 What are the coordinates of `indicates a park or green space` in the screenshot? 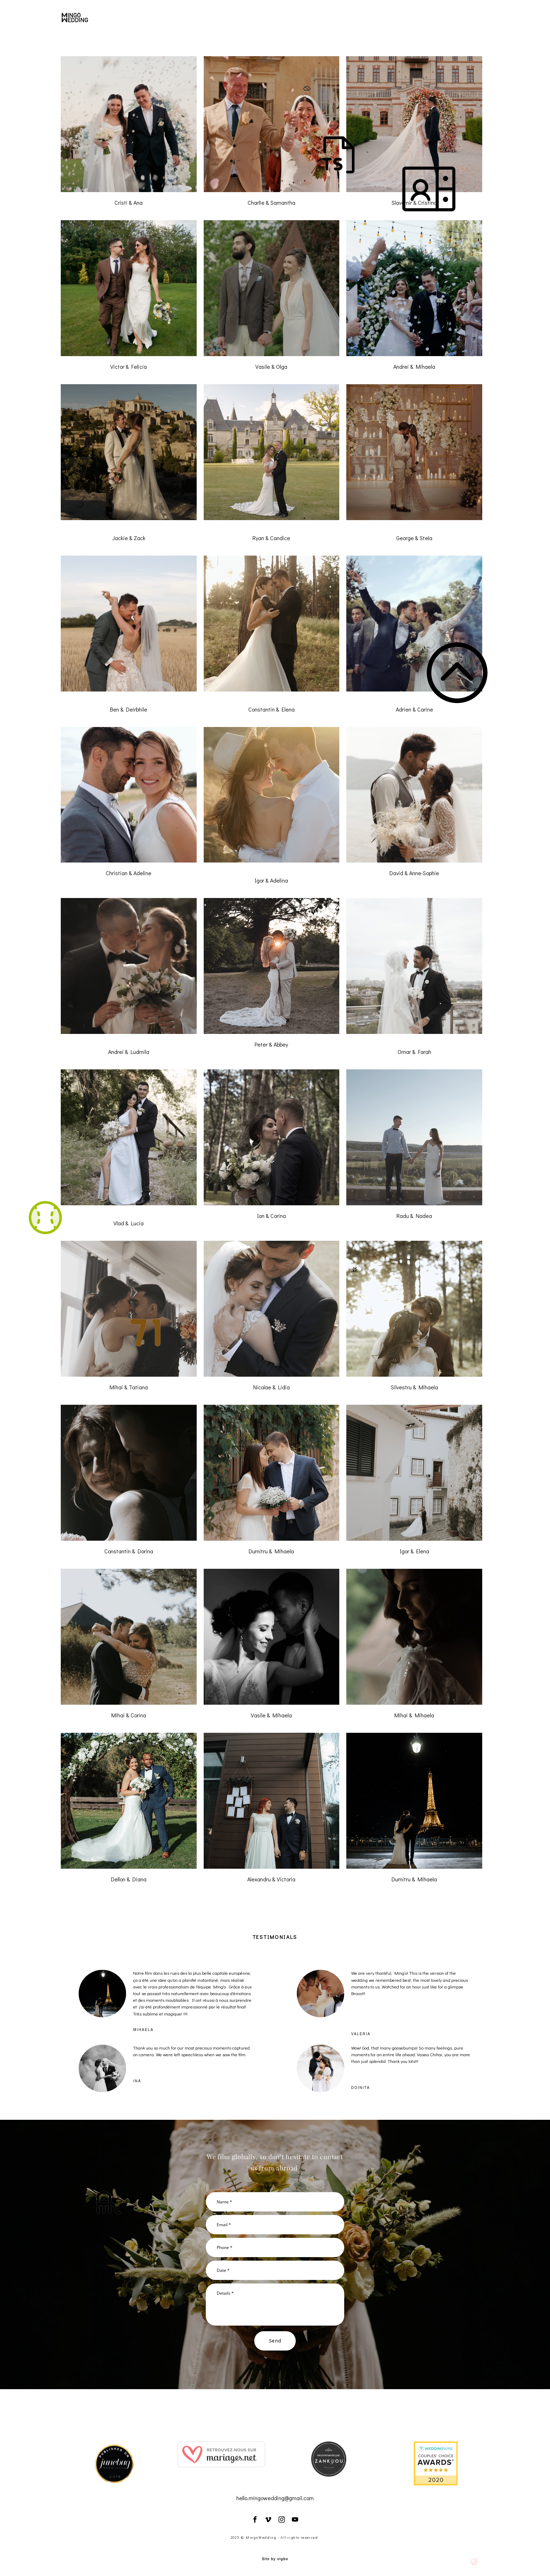 It's located at (355, 1269).